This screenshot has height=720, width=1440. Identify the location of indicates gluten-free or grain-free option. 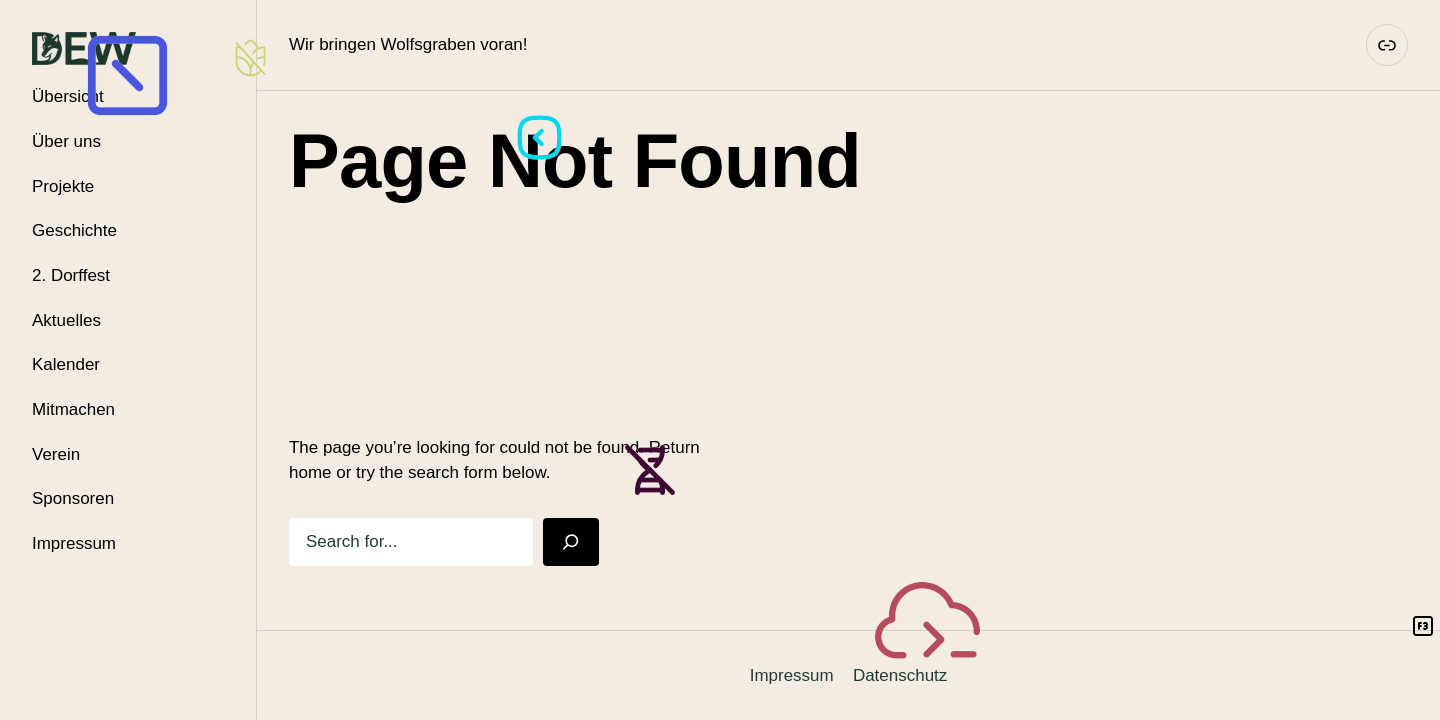
(250, 58).